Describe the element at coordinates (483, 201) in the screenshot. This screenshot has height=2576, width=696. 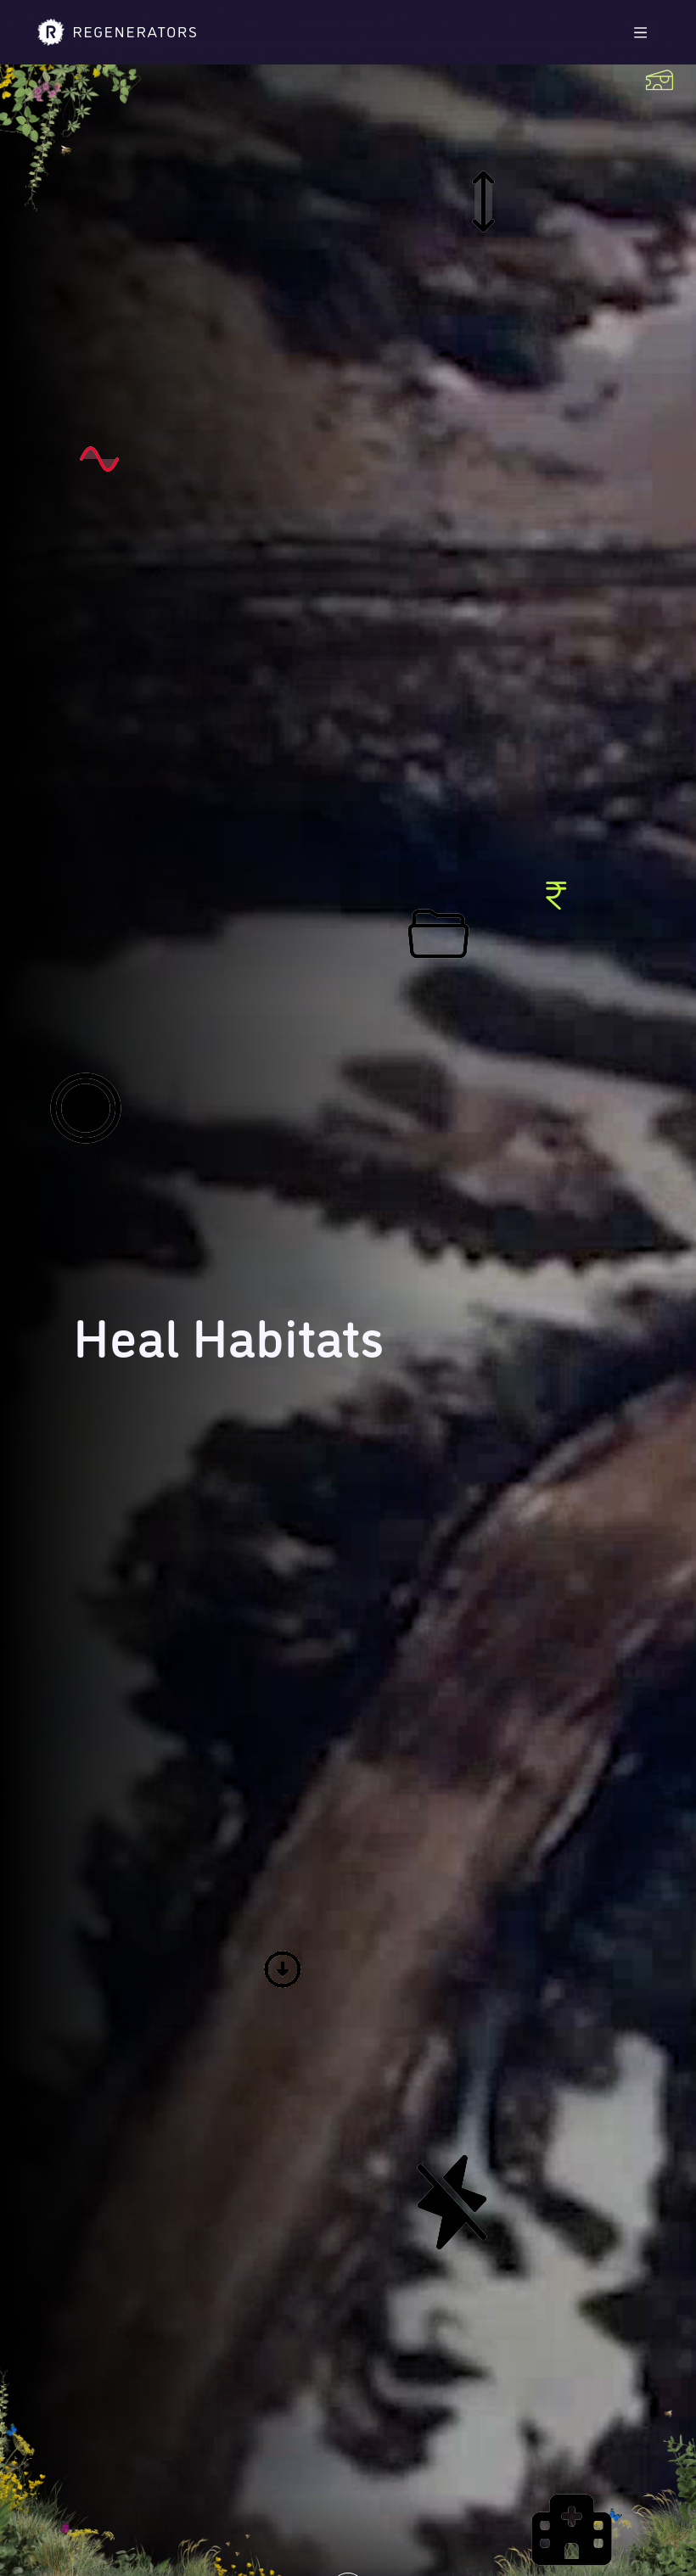
I see `adjust height or vertical size` at that location.